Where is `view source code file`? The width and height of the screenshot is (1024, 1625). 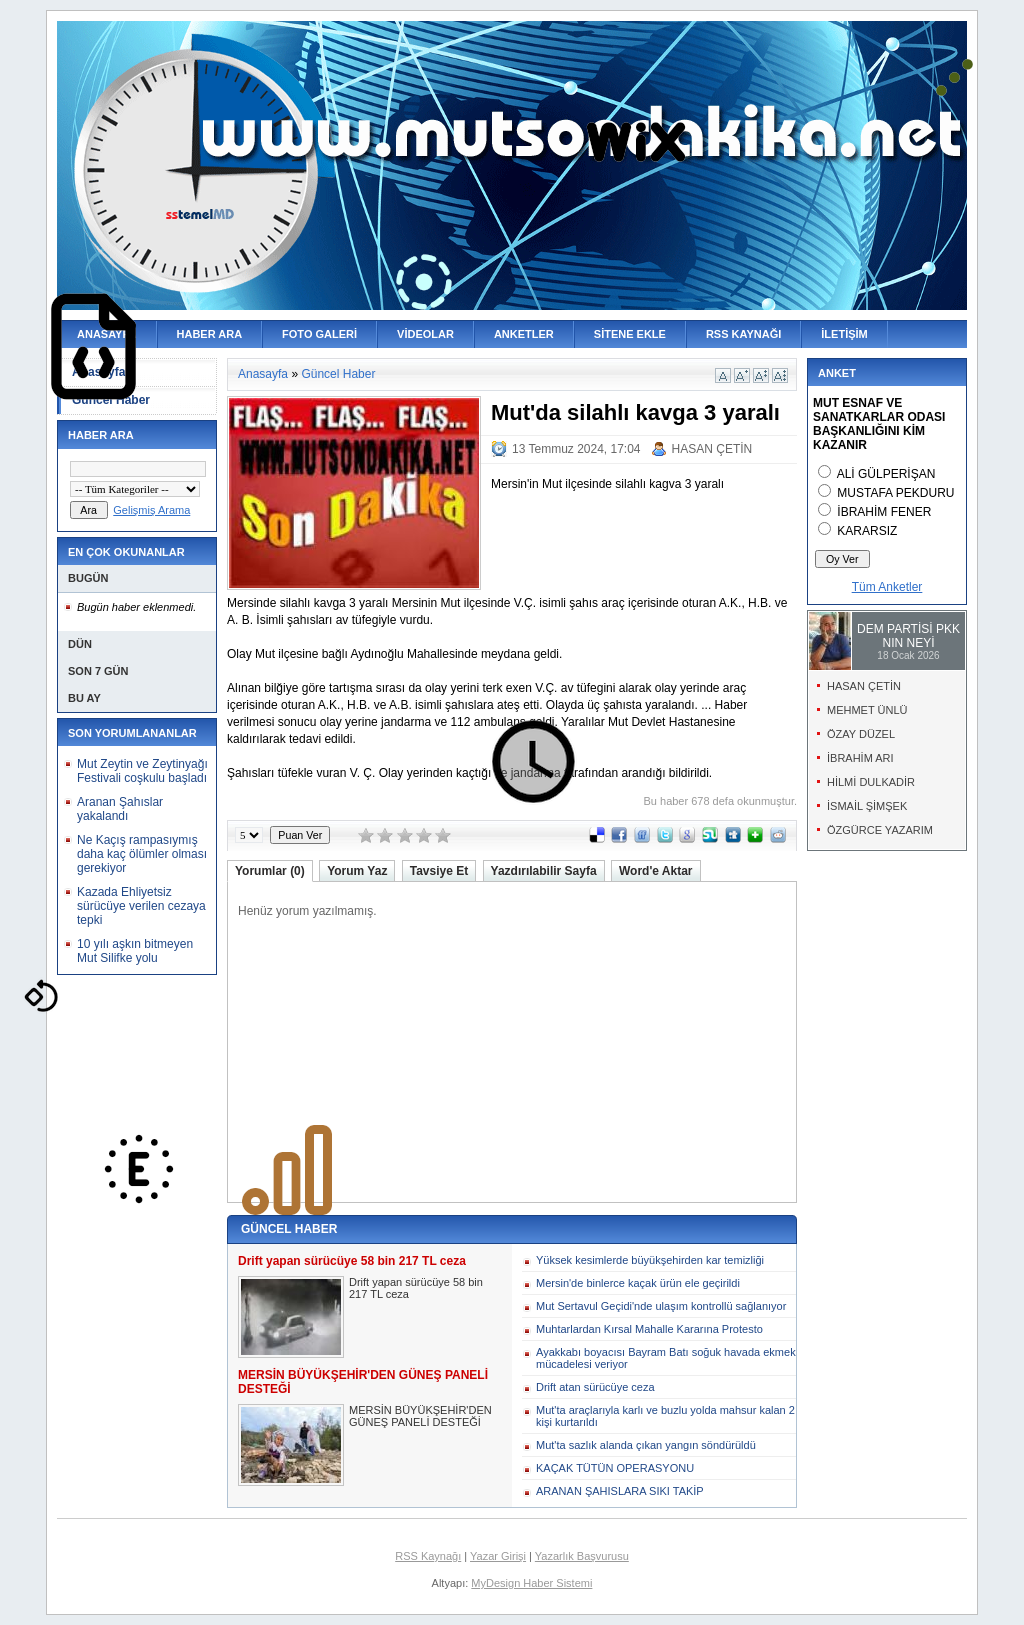
view source code file is located at coordinates (93, 346).